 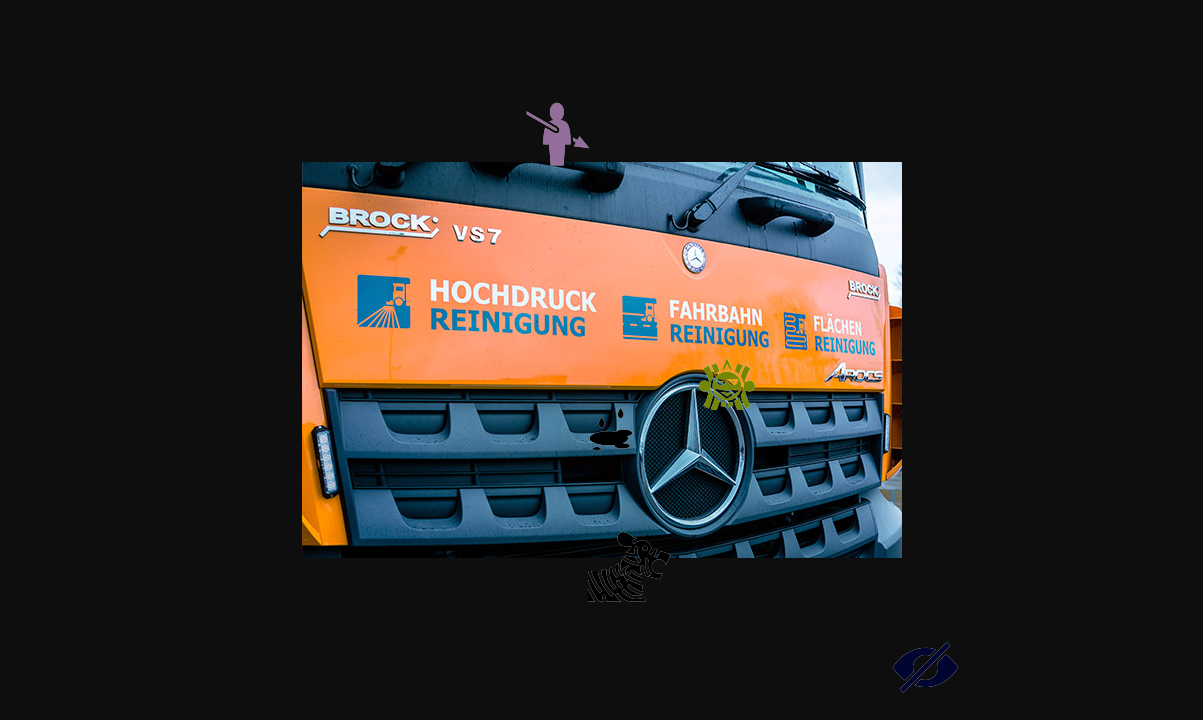 I want to click on represents a wildlife or animal-related feature, so click(x=627, y=561).